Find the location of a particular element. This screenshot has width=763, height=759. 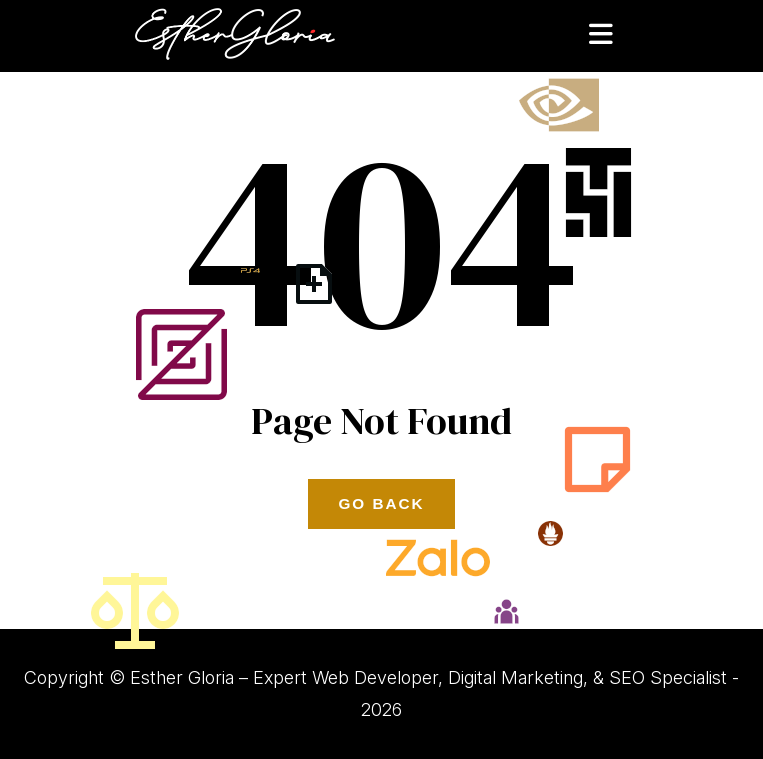

open Zalo messaging app is located at coordinates (438, 558).